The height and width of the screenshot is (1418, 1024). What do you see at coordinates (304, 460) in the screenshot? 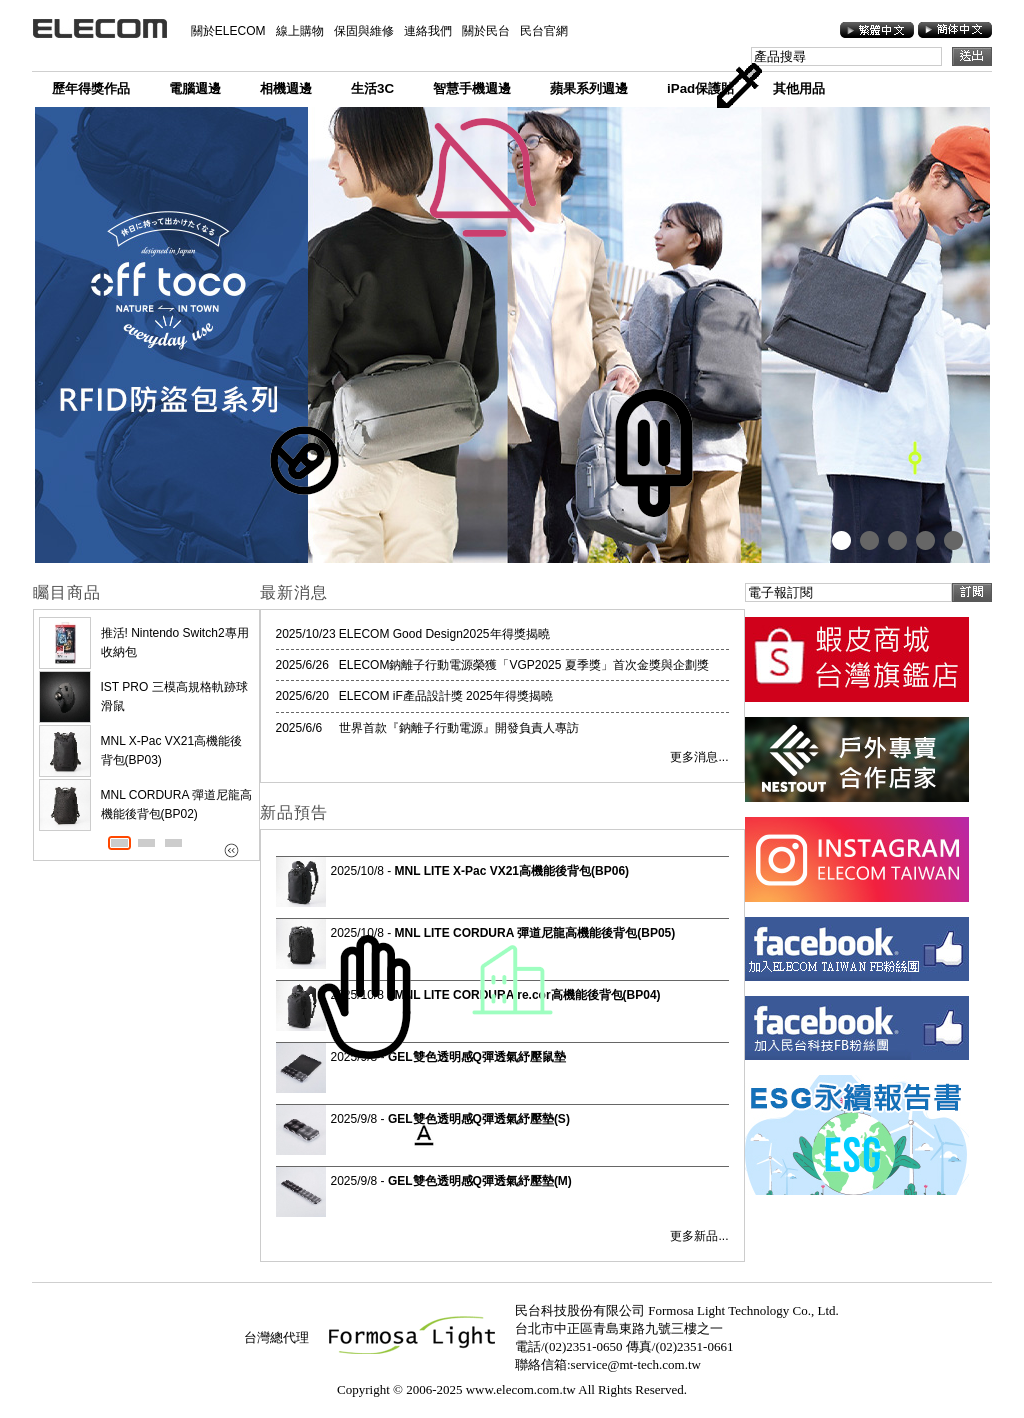
I see `open steam gaming platform` at bounding box center [304, 460].